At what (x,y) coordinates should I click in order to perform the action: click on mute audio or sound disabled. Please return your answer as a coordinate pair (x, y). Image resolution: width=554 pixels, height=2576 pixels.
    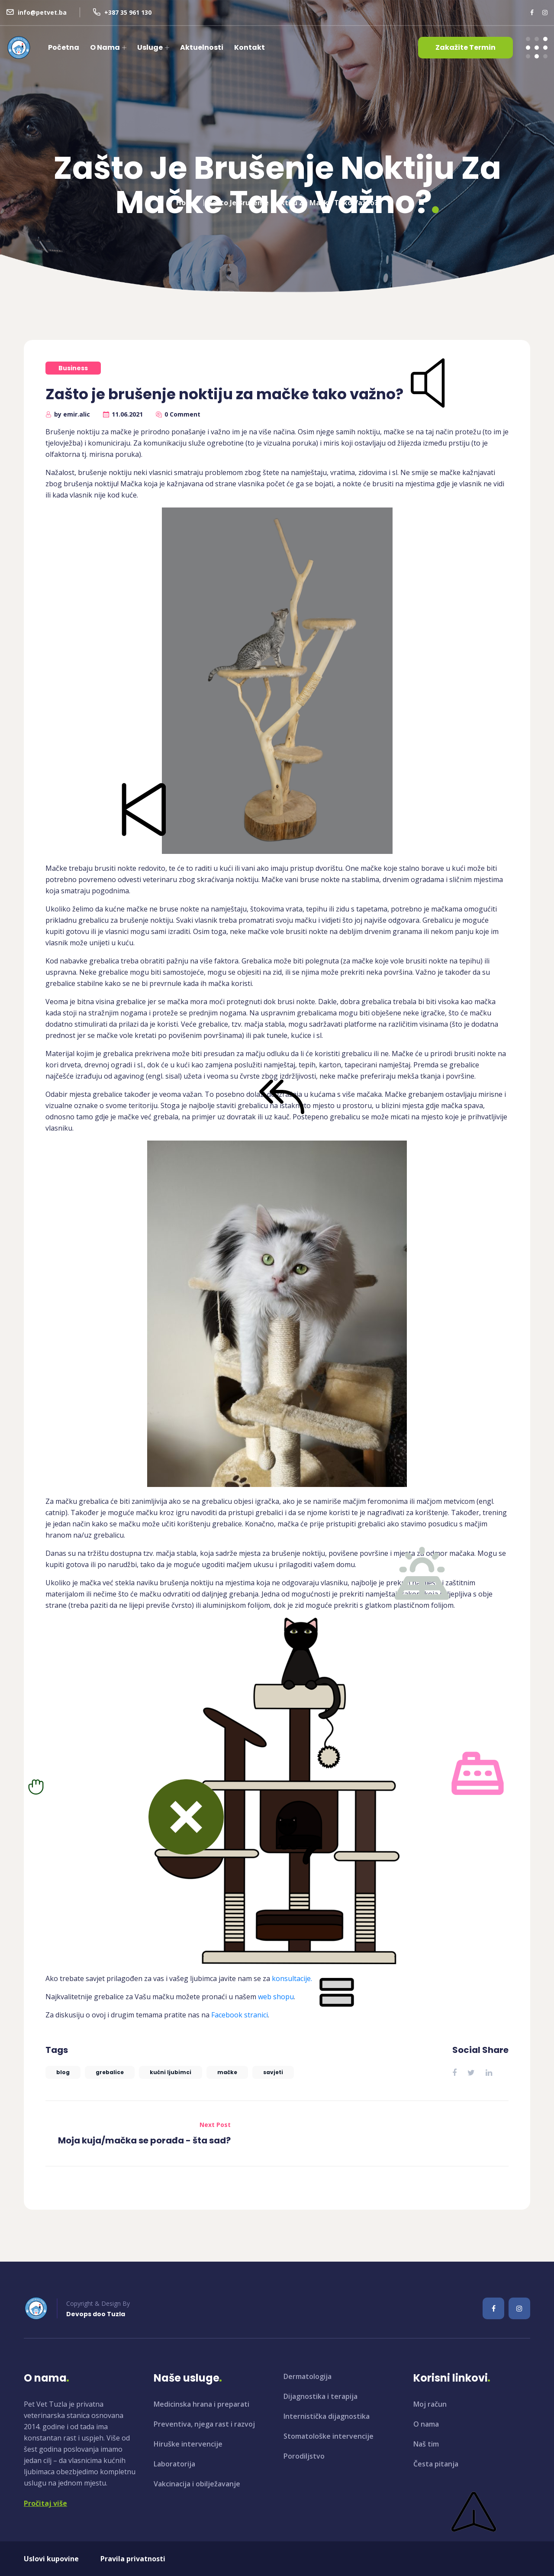
    Looking at the image, I should click on (437, 383).